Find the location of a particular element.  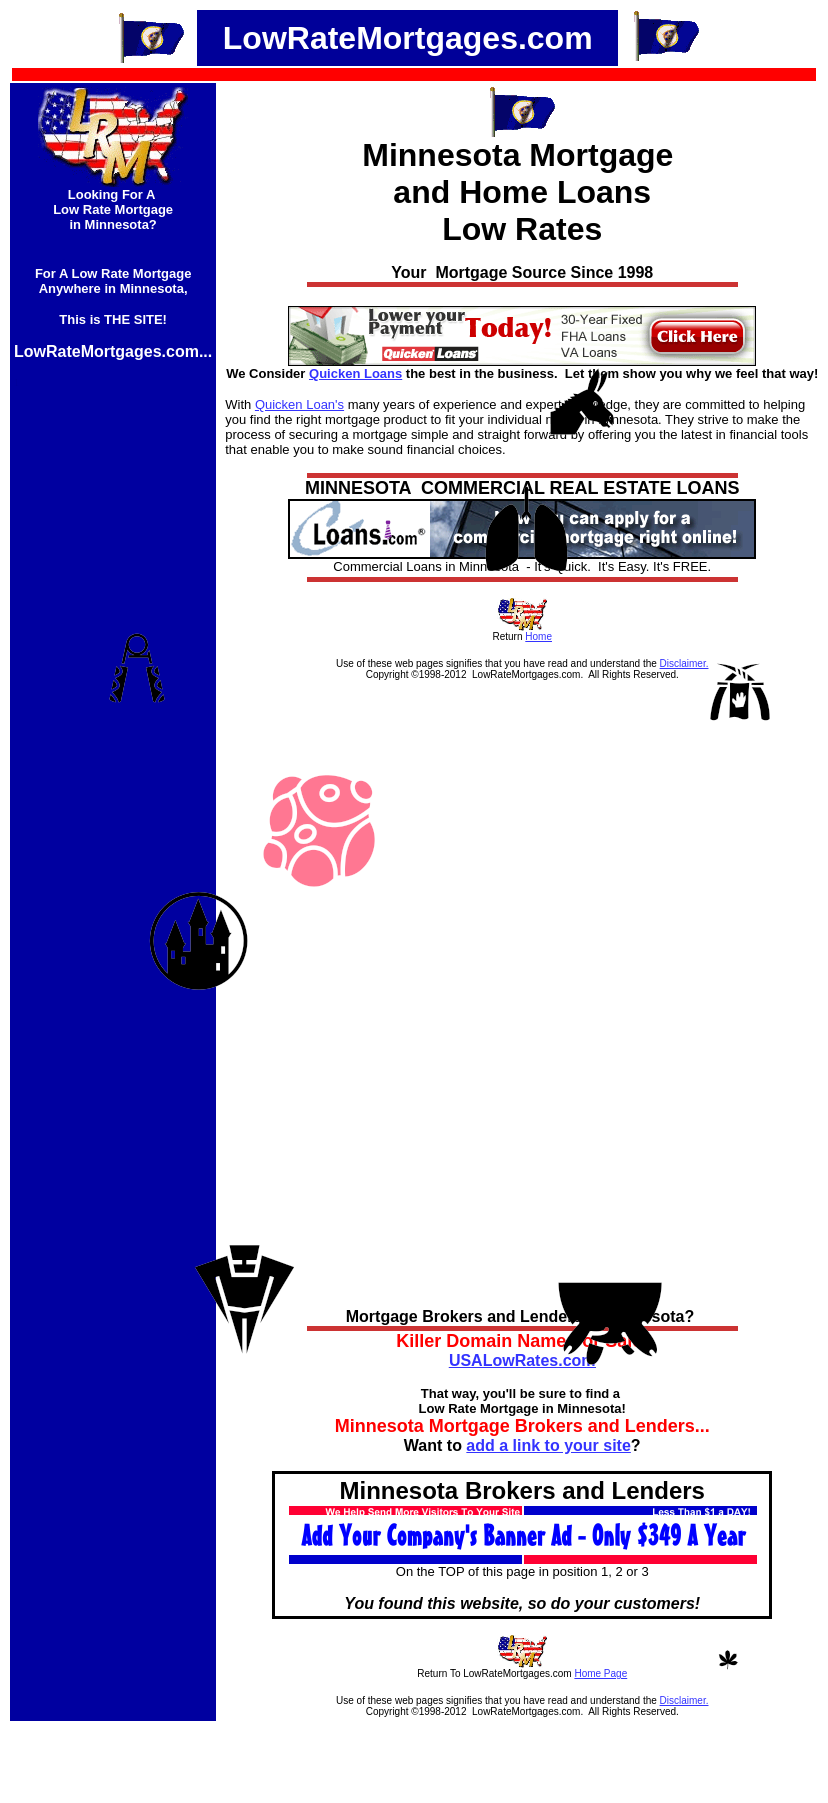

indicates dairy or milk-related content is located at coordinates (610, 1334).